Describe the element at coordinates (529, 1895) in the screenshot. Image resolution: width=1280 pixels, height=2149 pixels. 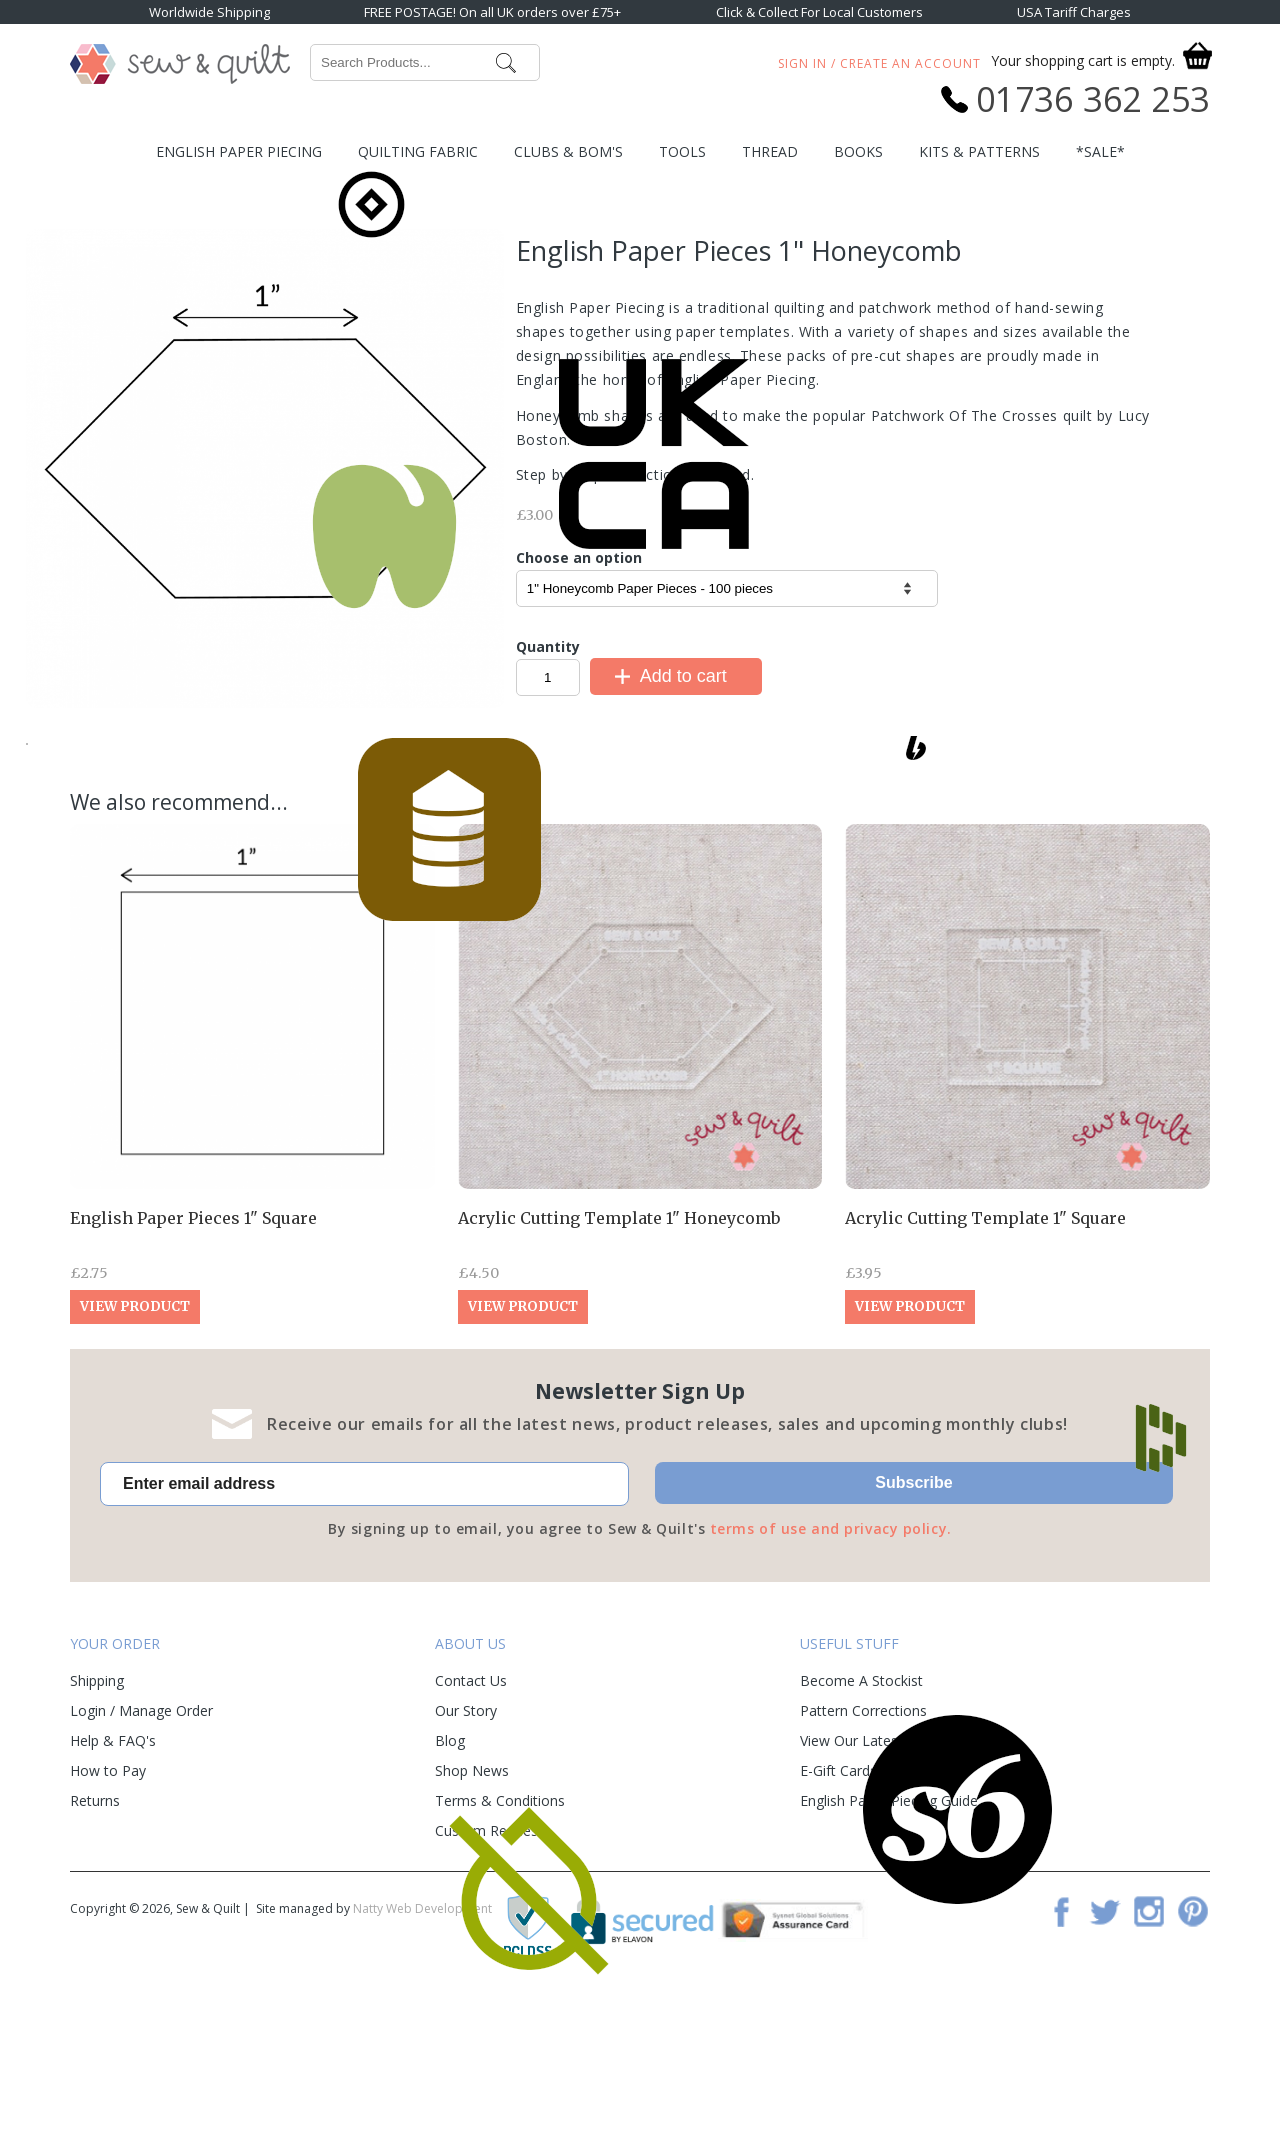
I see `disable blur effect` at that location.